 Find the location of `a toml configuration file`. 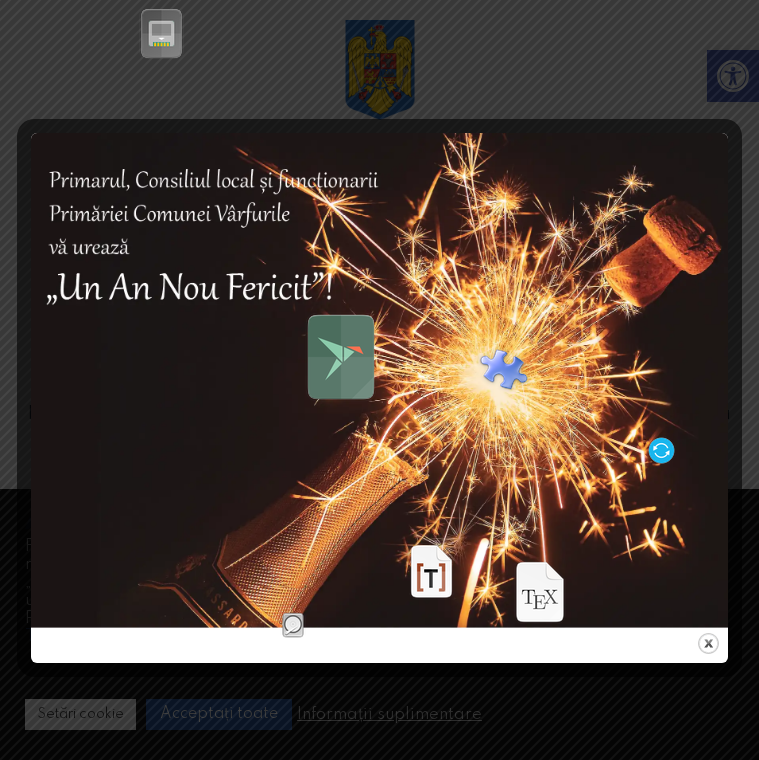

a toml configuration file is located at coordinates (431, 571).